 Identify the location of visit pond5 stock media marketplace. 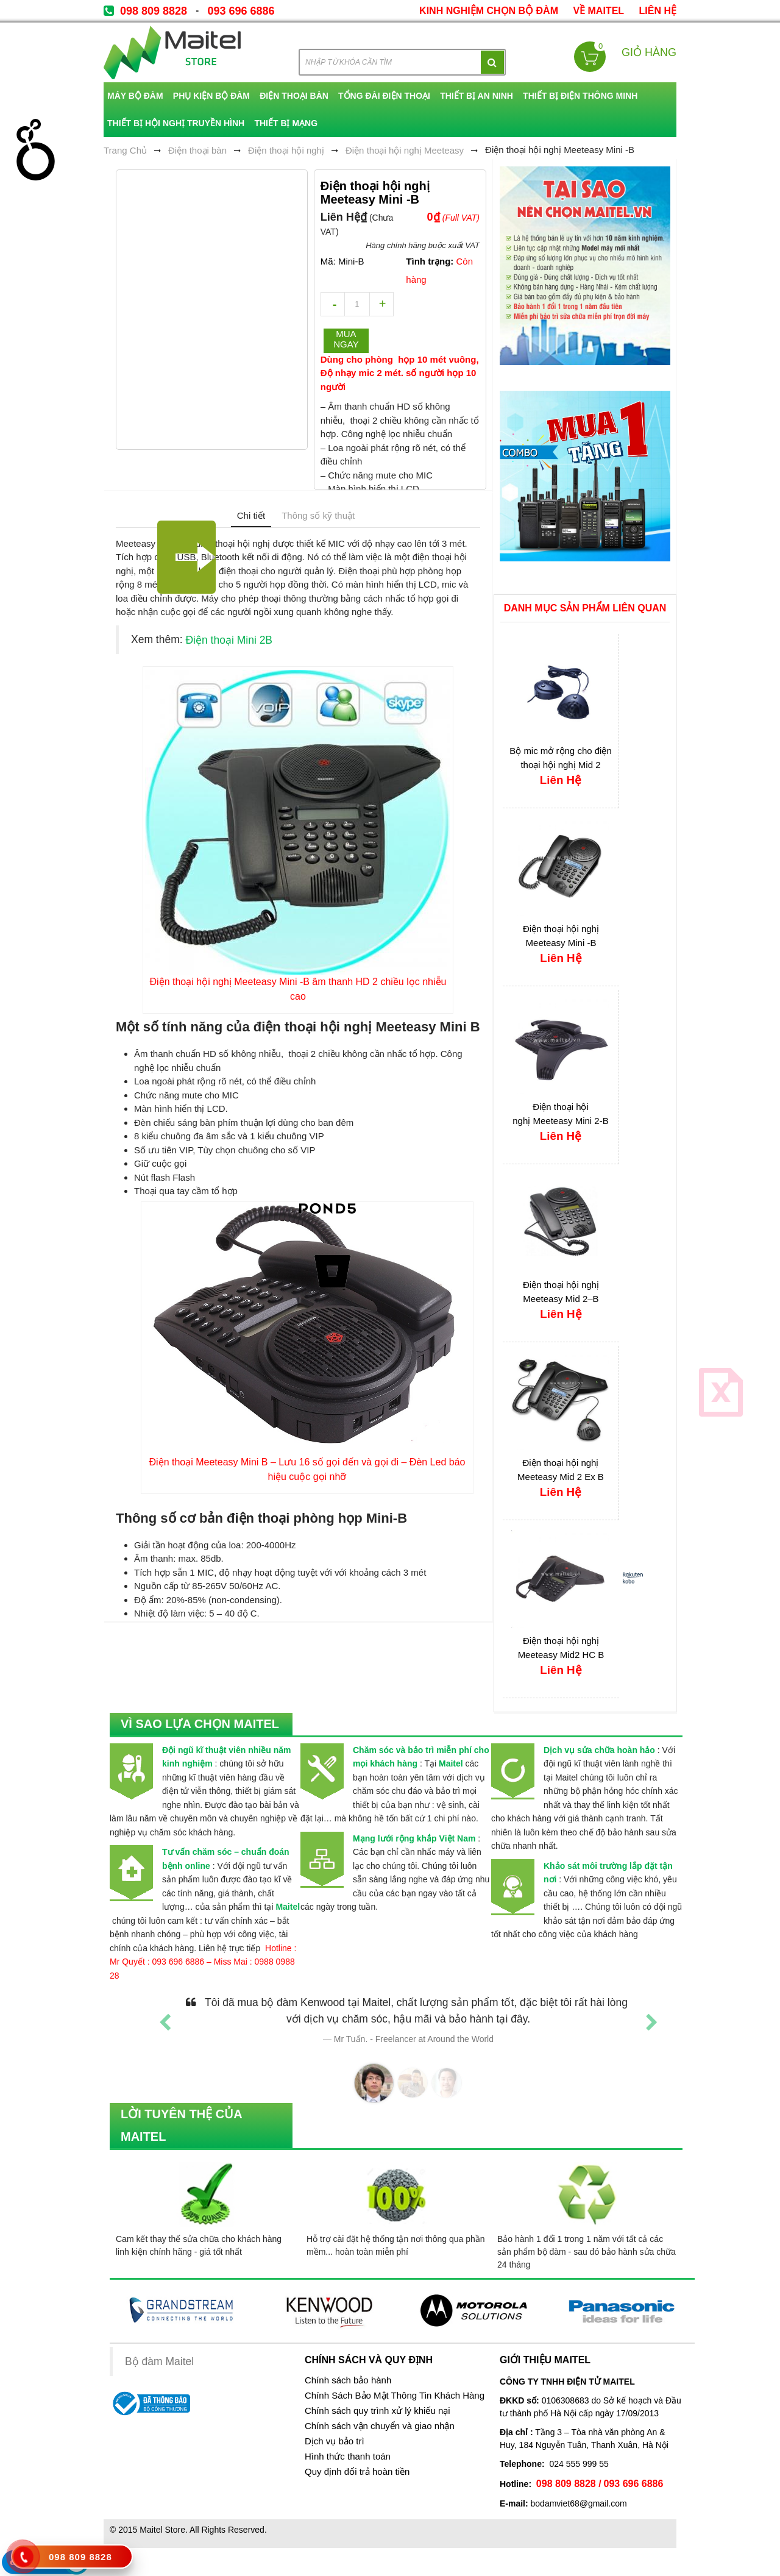
(327, 1208).